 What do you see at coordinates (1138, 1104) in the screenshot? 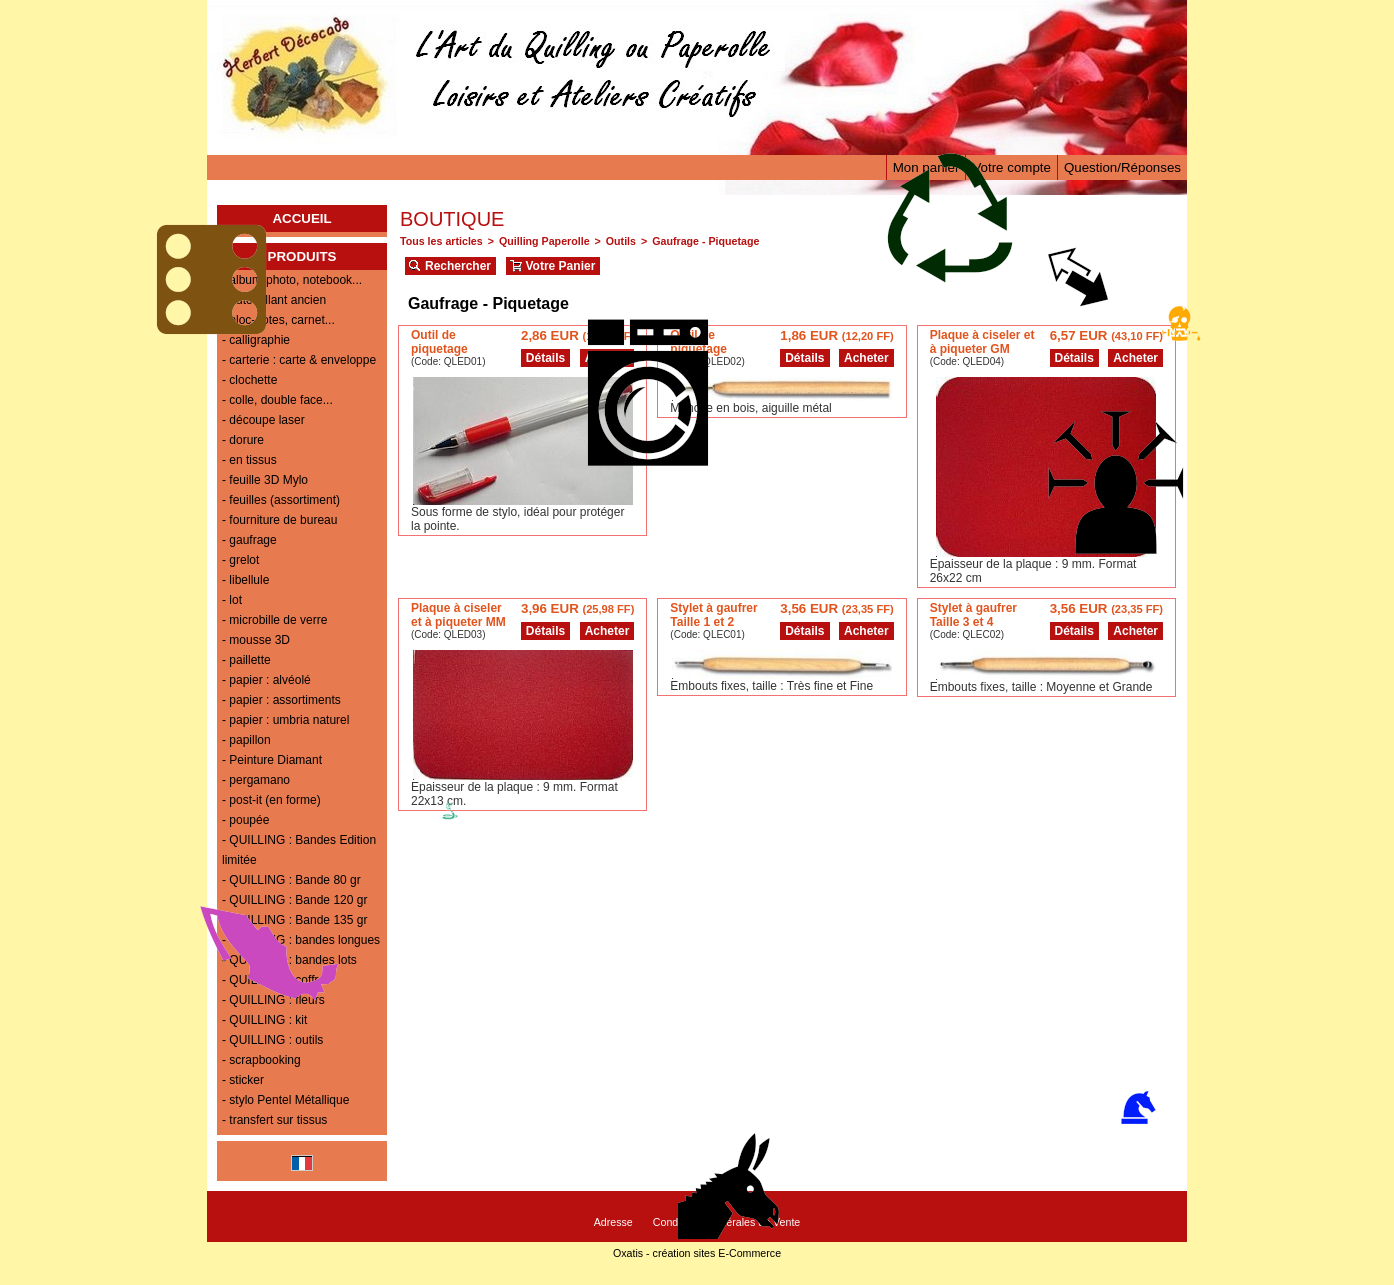
I see `play chess or strategy games` at bounding box center [1138, 1104].